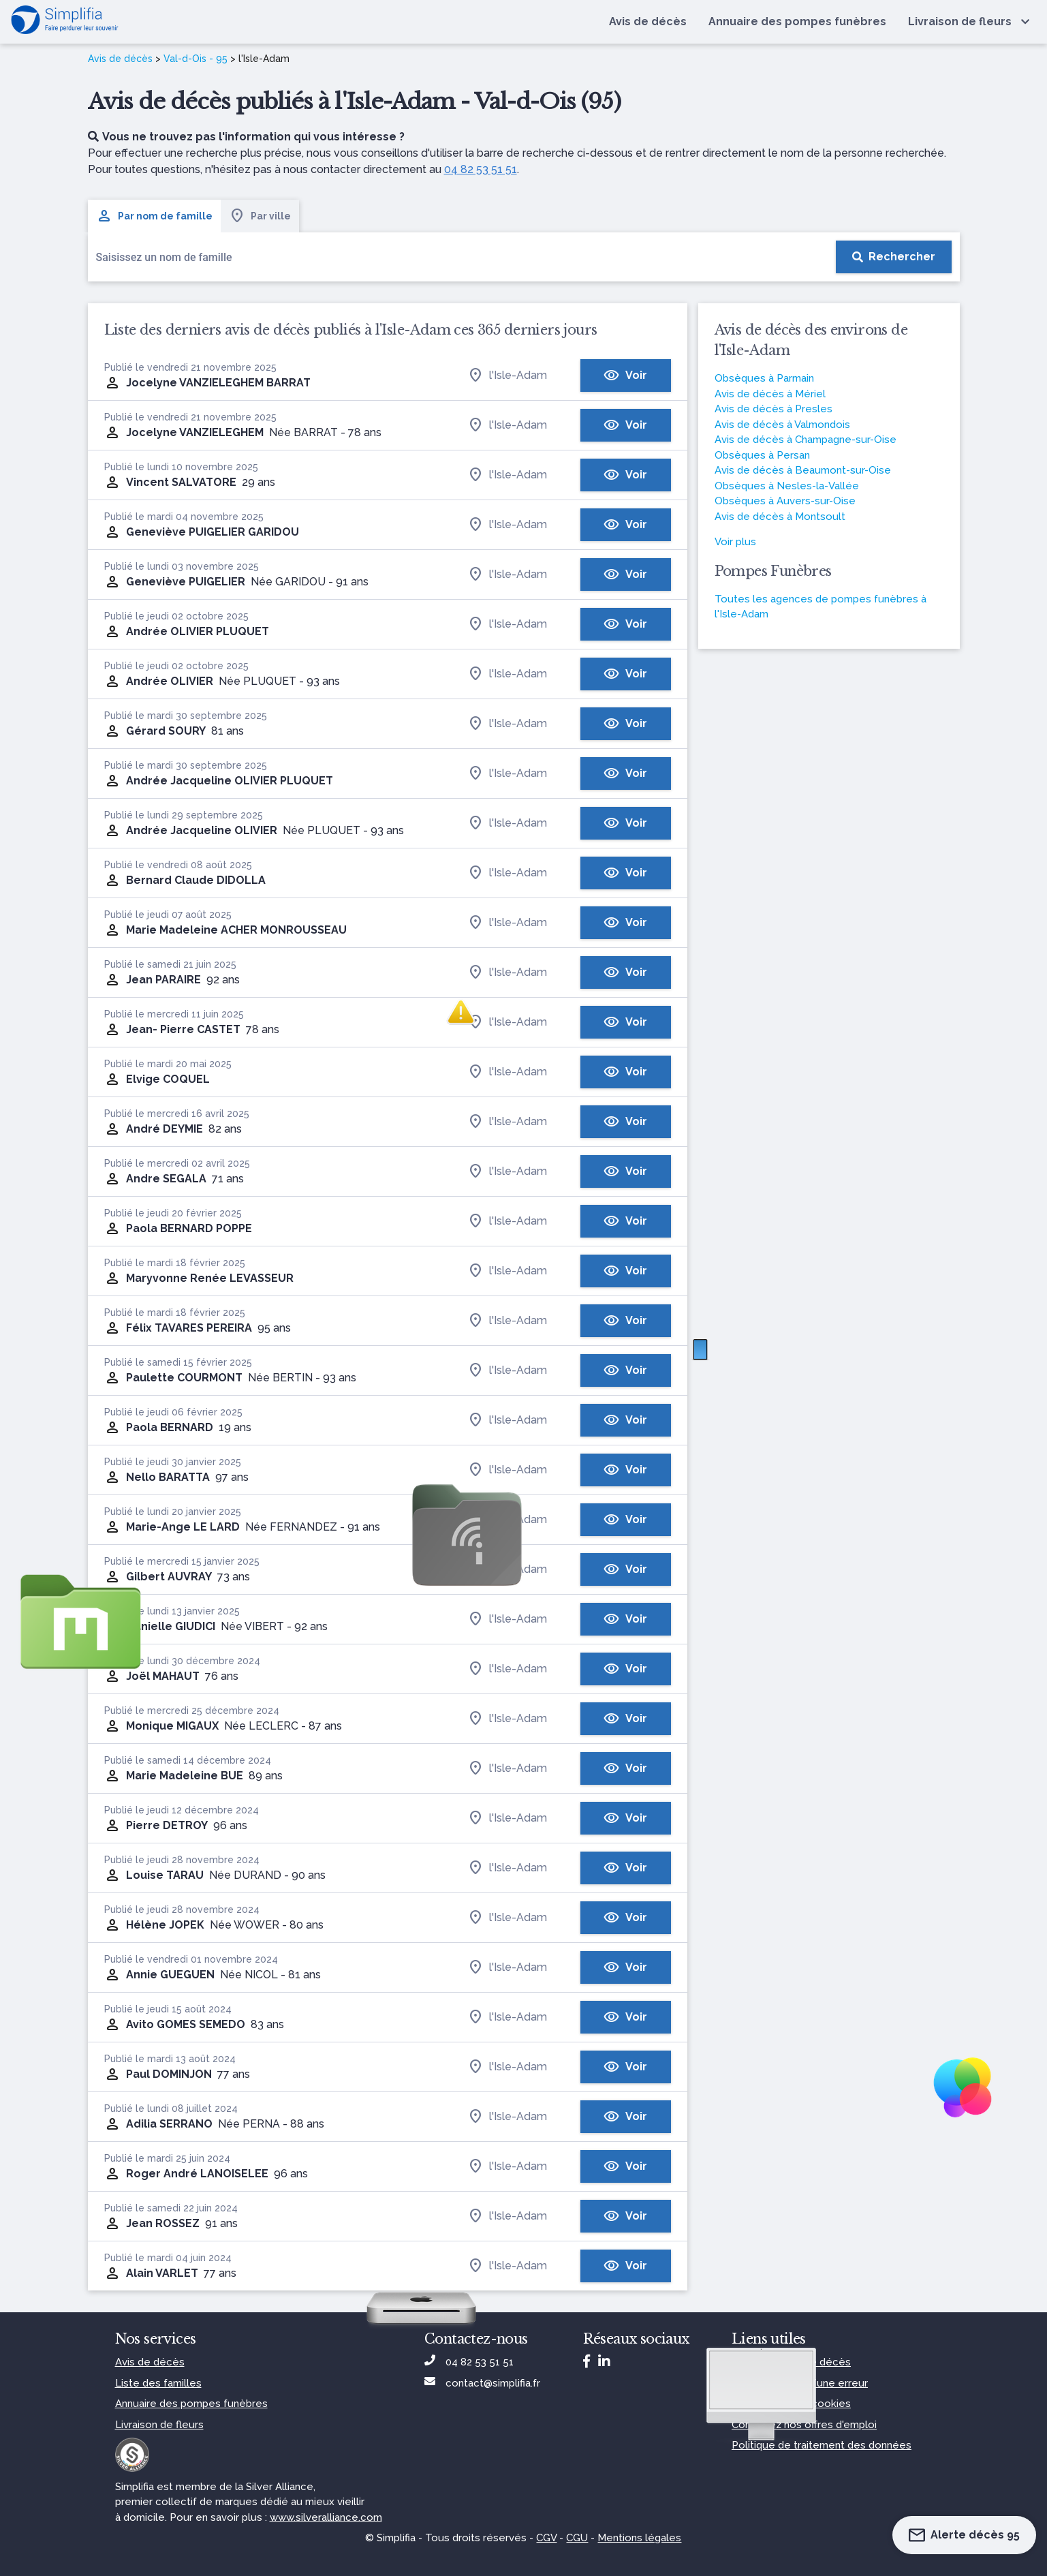 The height and width of the screenshot is (2576, 1047). I want to click on open quixel mixer project files folder, so click(80, 1625).